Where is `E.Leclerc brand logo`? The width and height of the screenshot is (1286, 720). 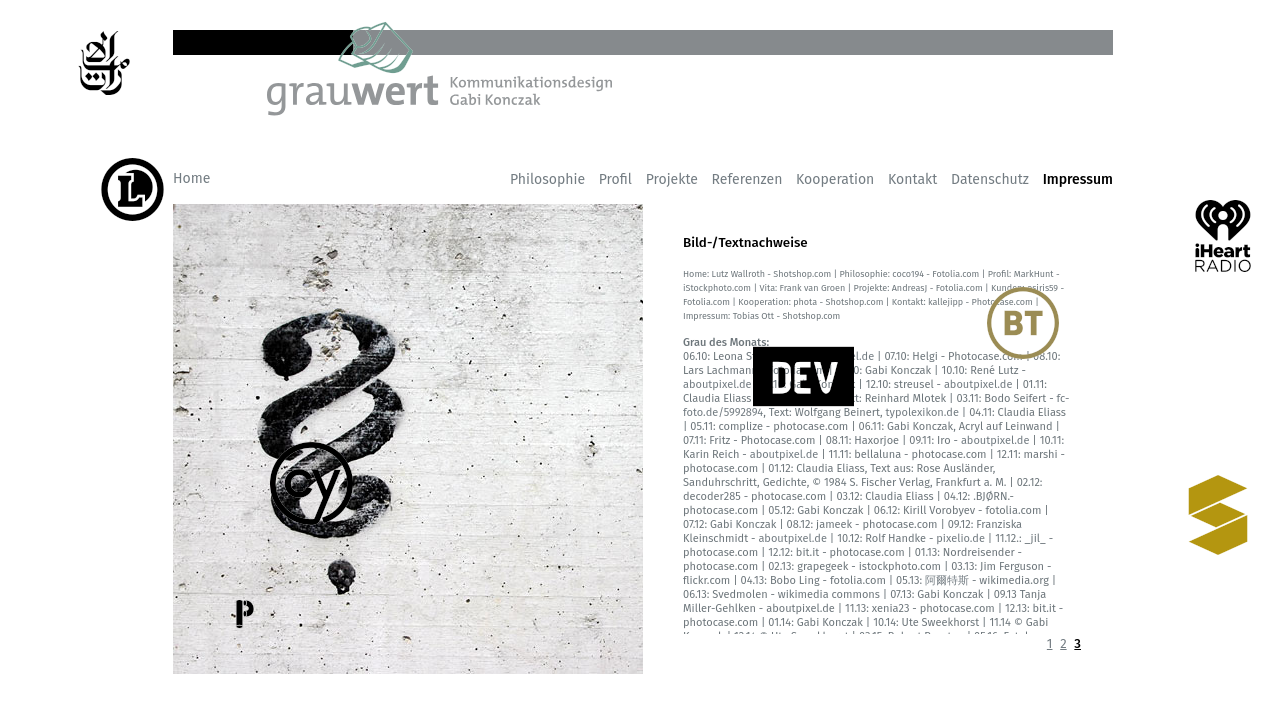 E.Leclerc brand logo is located at coordinates (132, 189).